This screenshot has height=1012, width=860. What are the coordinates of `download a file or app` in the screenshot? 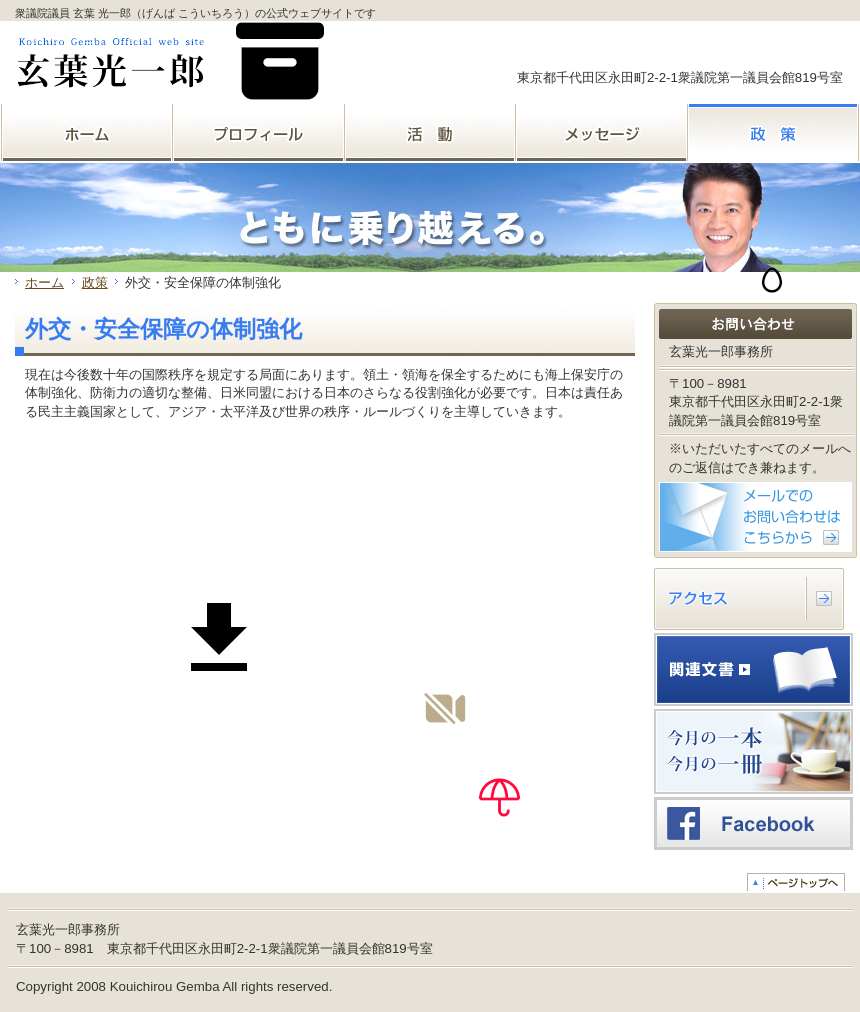 It's located at (219, 639).